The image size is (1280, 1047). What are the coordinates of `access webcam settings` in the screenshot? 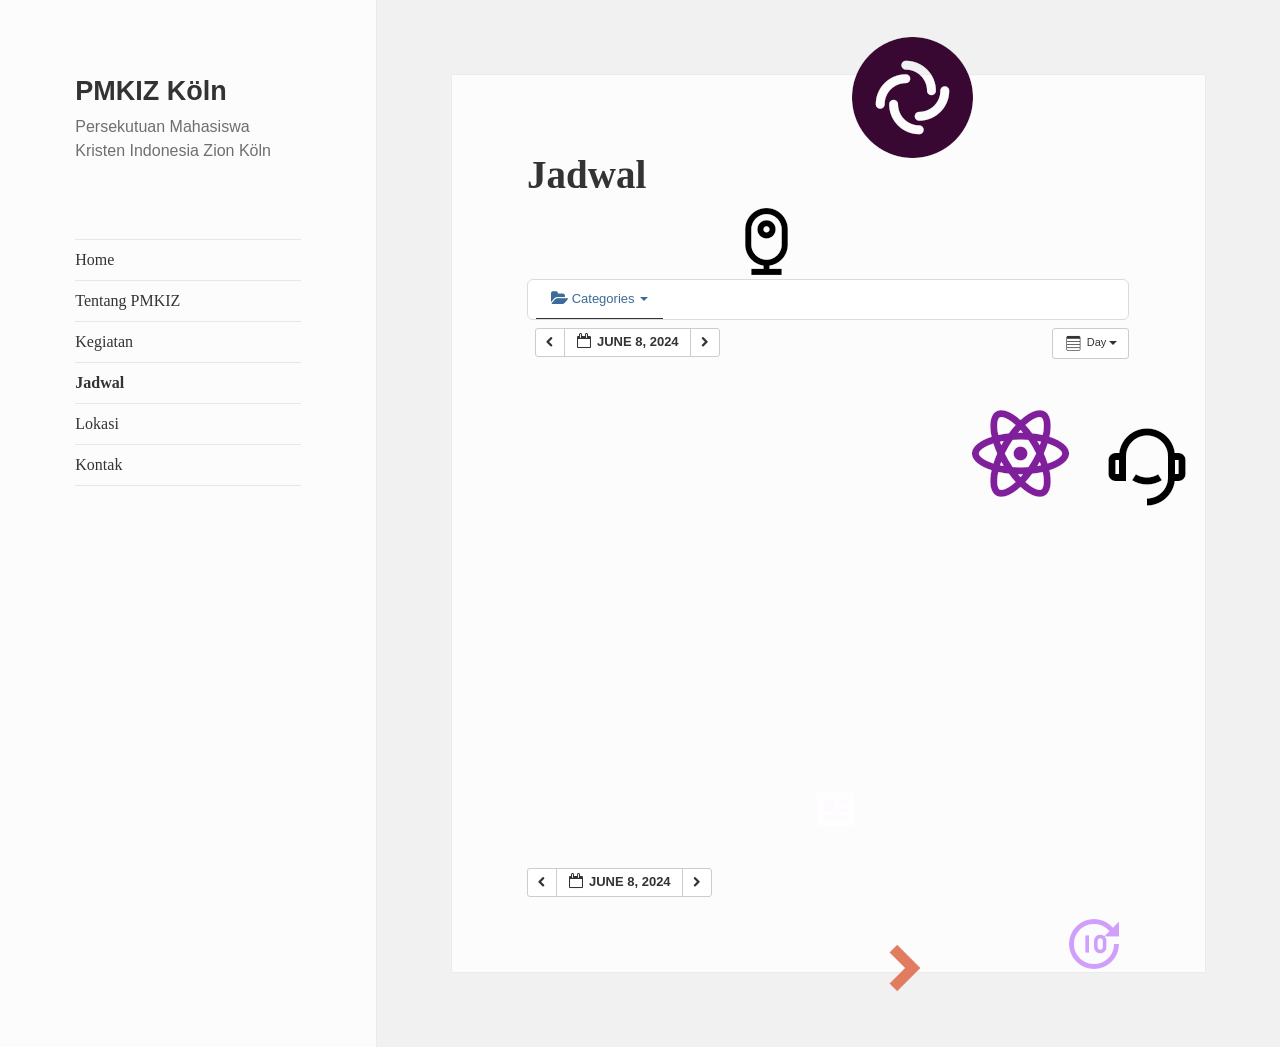 It's located at (766, 241).